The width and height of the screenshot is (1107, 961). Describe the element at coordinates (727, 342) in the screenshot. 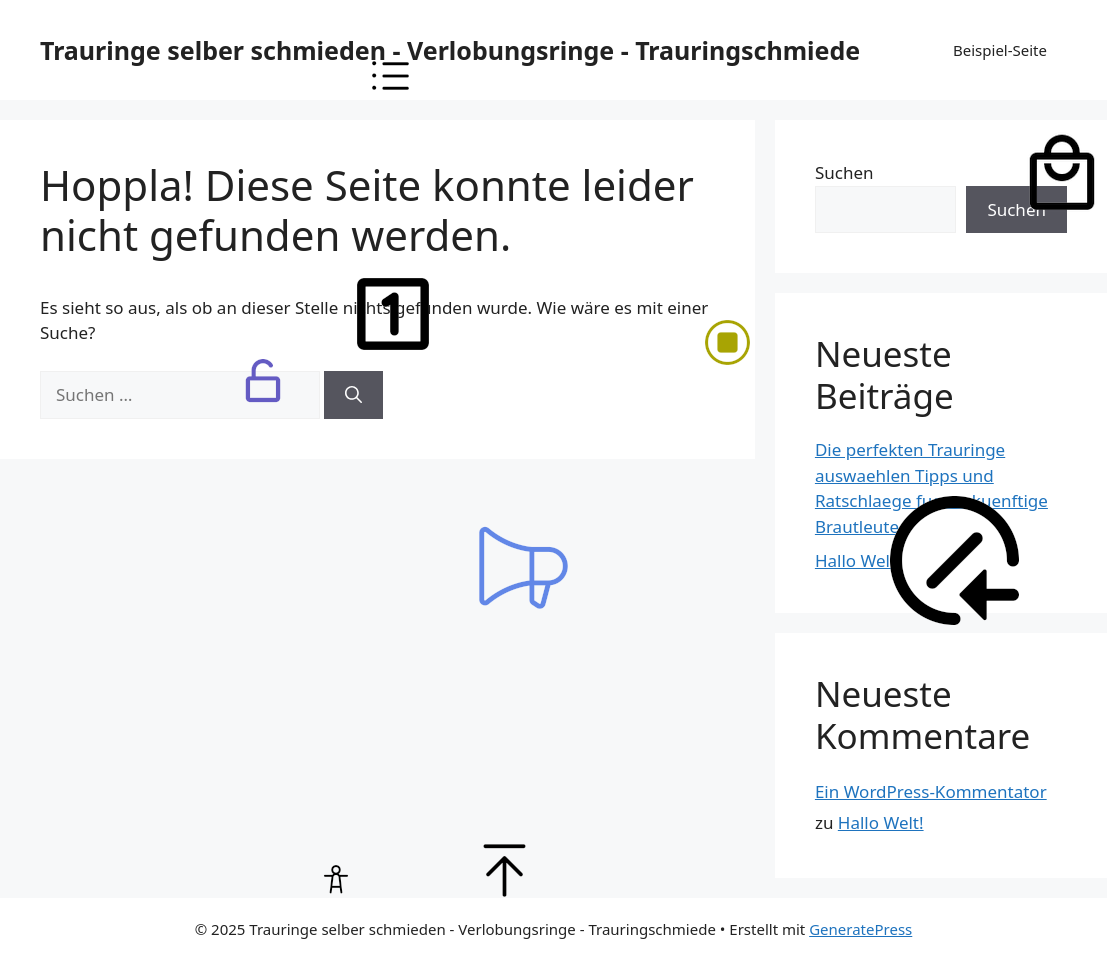

I see `stop or halt a current process` at that location.